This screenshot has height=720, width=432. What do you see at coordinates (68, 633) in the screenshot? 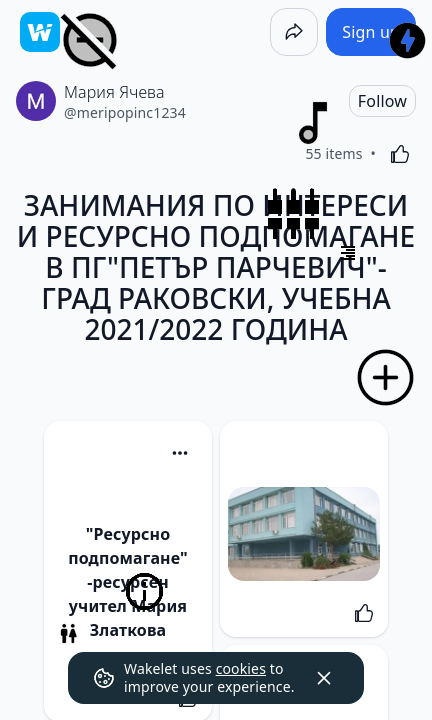
I see `locate restroom facilities` at bounding box center [68, 633].